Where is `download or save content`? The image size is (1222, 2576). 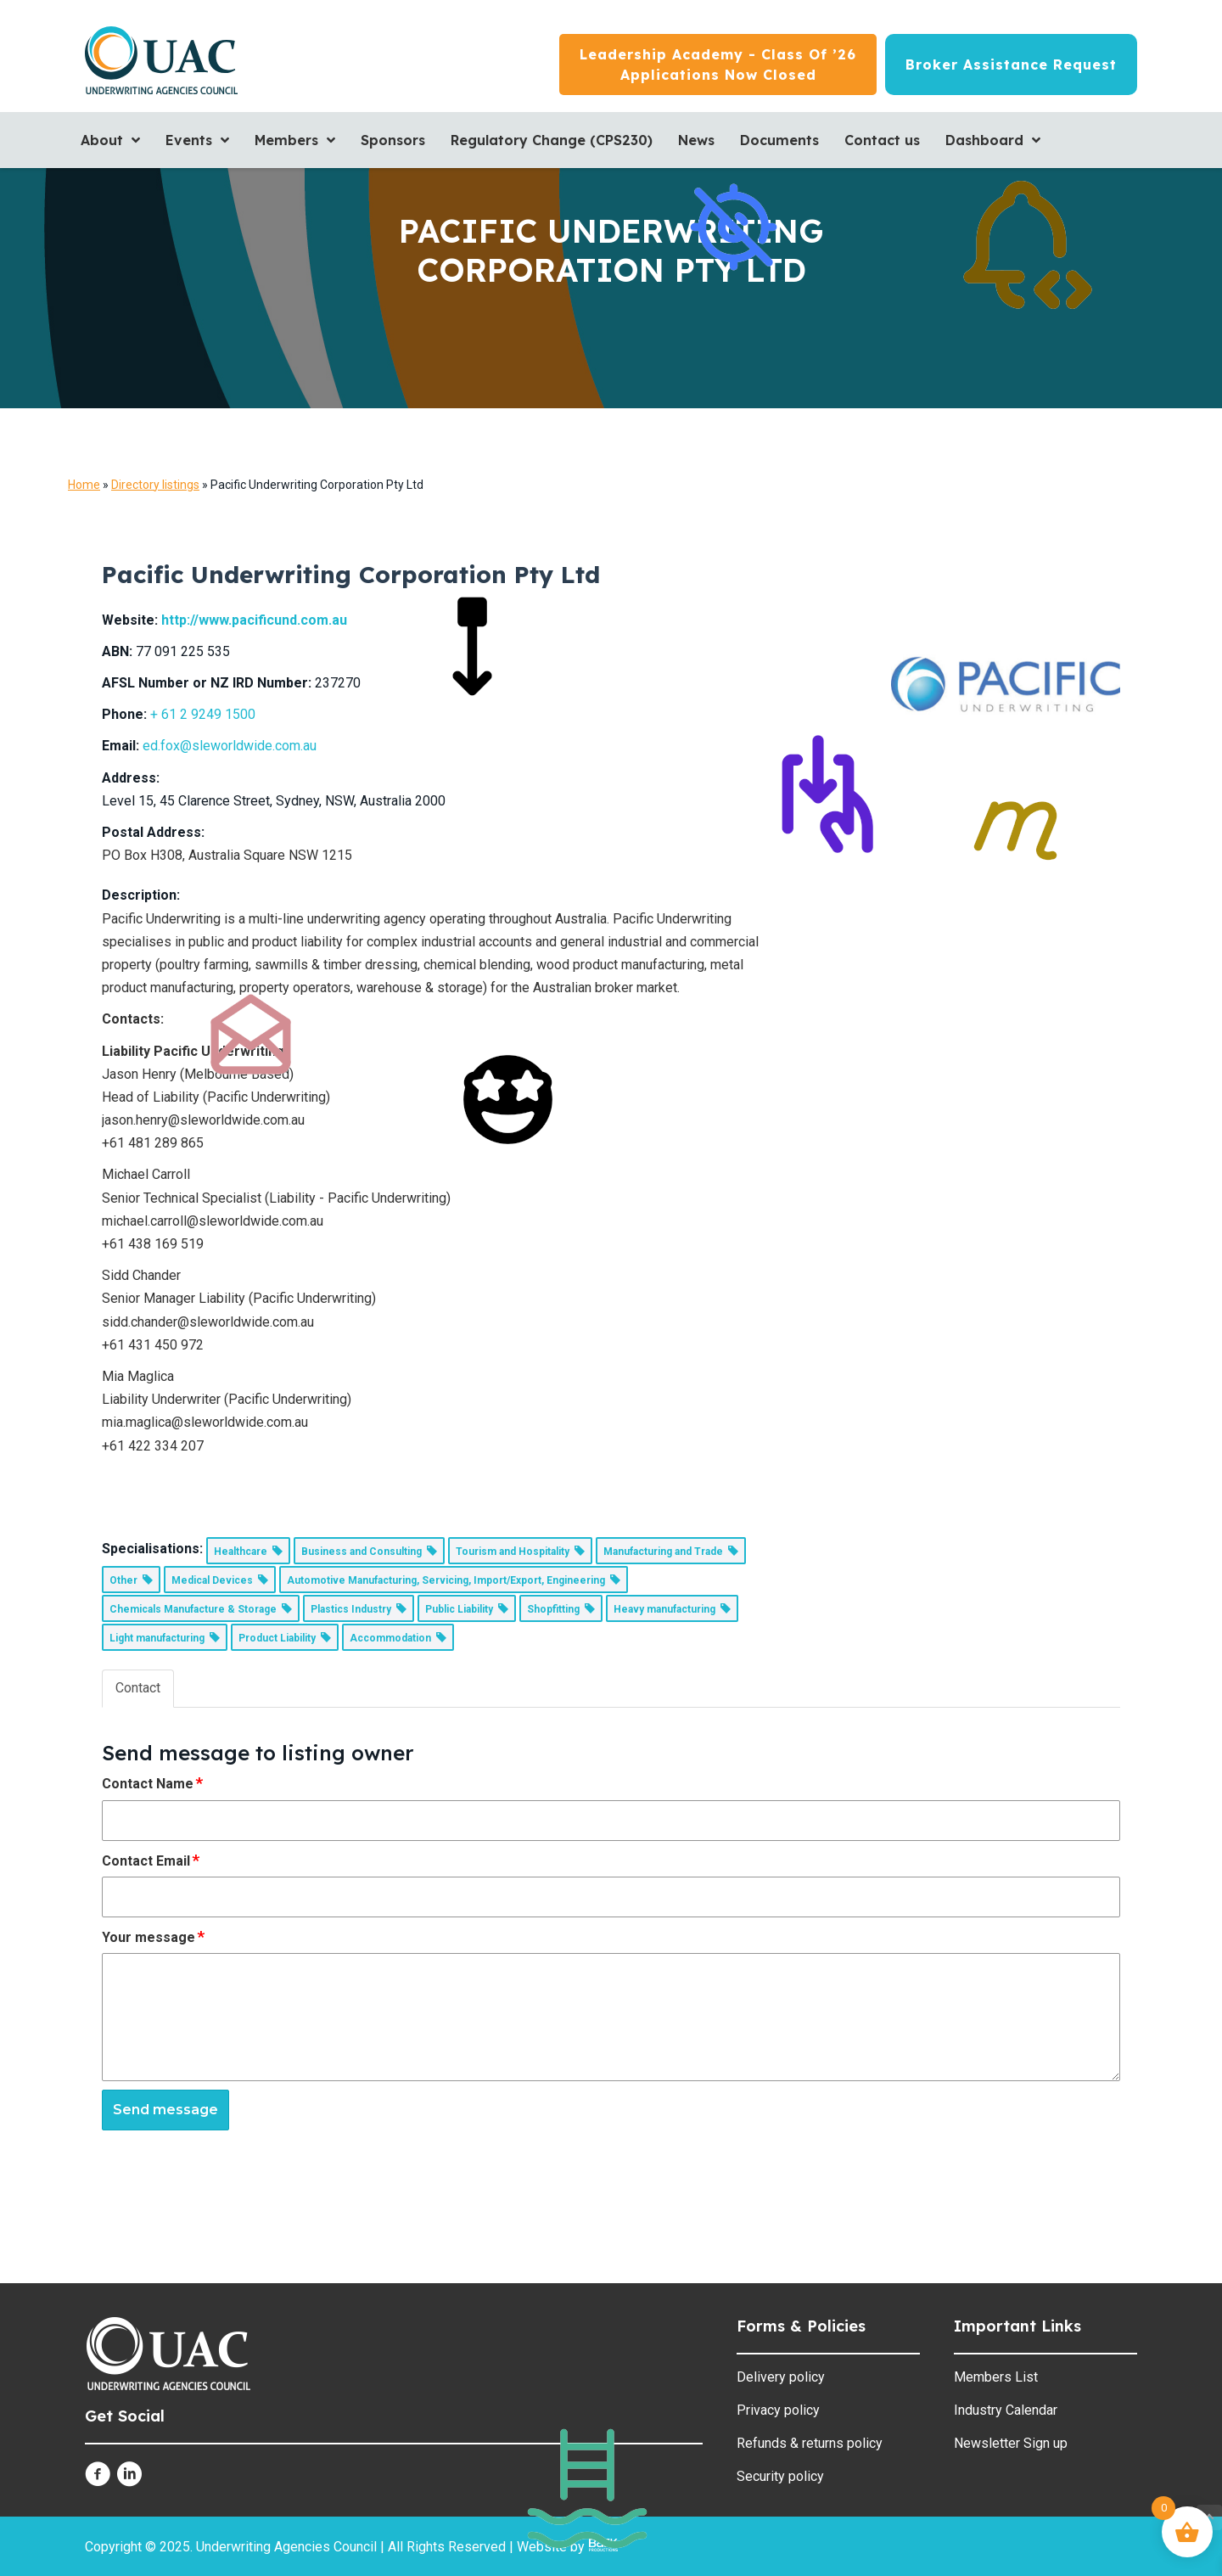 download or save content is located at coordinates (472, 646).